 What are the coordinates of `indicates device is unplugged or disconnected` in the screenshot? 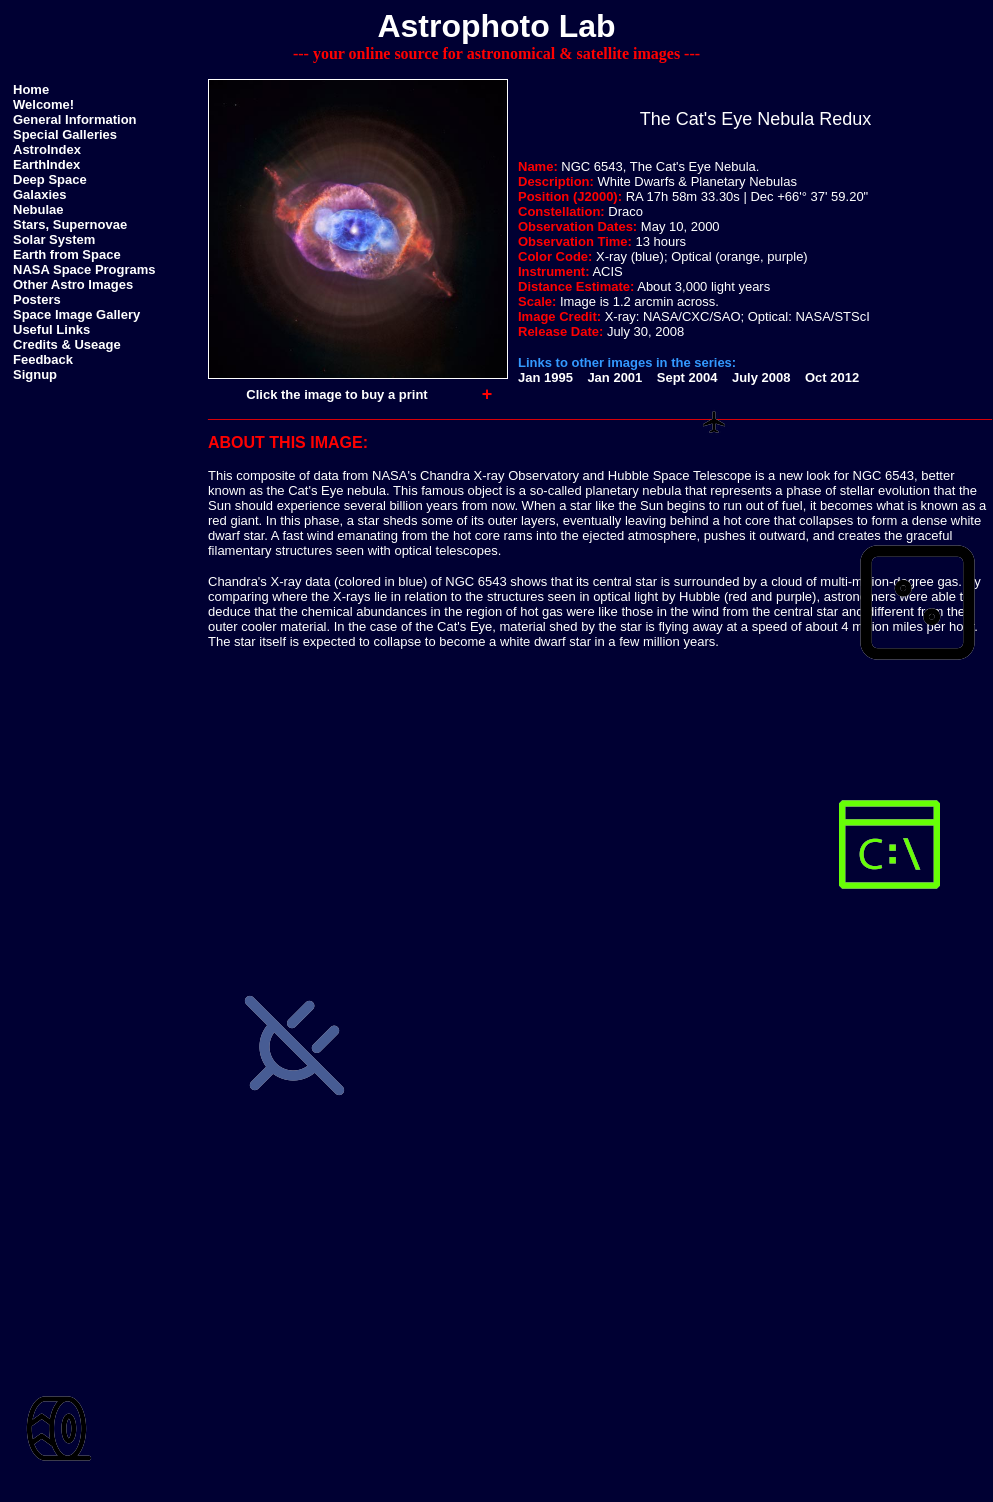 It's located at (294, 1045).